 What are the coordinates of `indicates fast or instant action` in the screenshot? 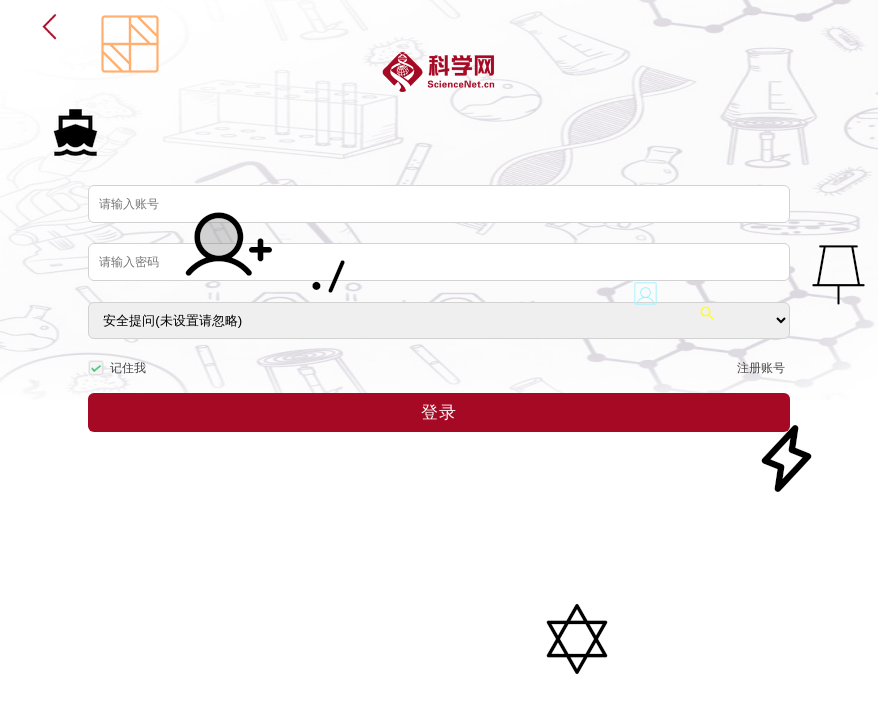 It's located at (786, 458).